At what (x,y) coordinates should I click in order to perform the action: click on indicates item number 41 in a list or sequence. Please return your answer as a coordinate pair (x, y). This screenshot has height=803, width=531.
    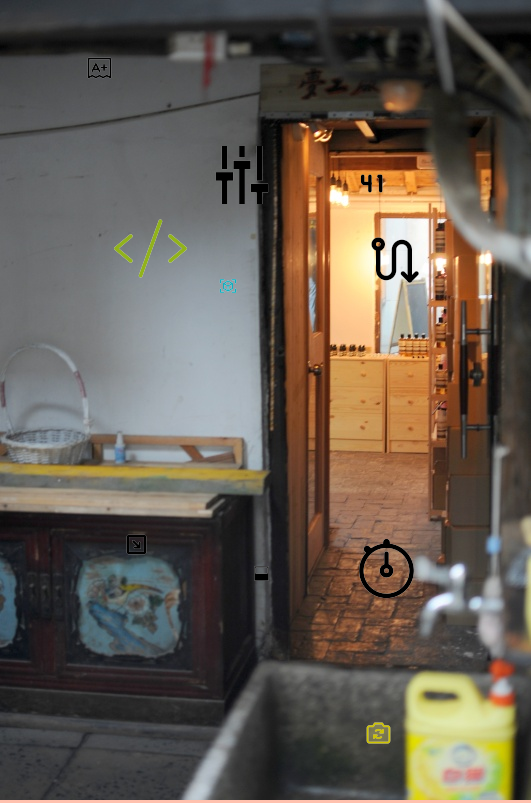
    Looking at the image, I should click on (373, 183).